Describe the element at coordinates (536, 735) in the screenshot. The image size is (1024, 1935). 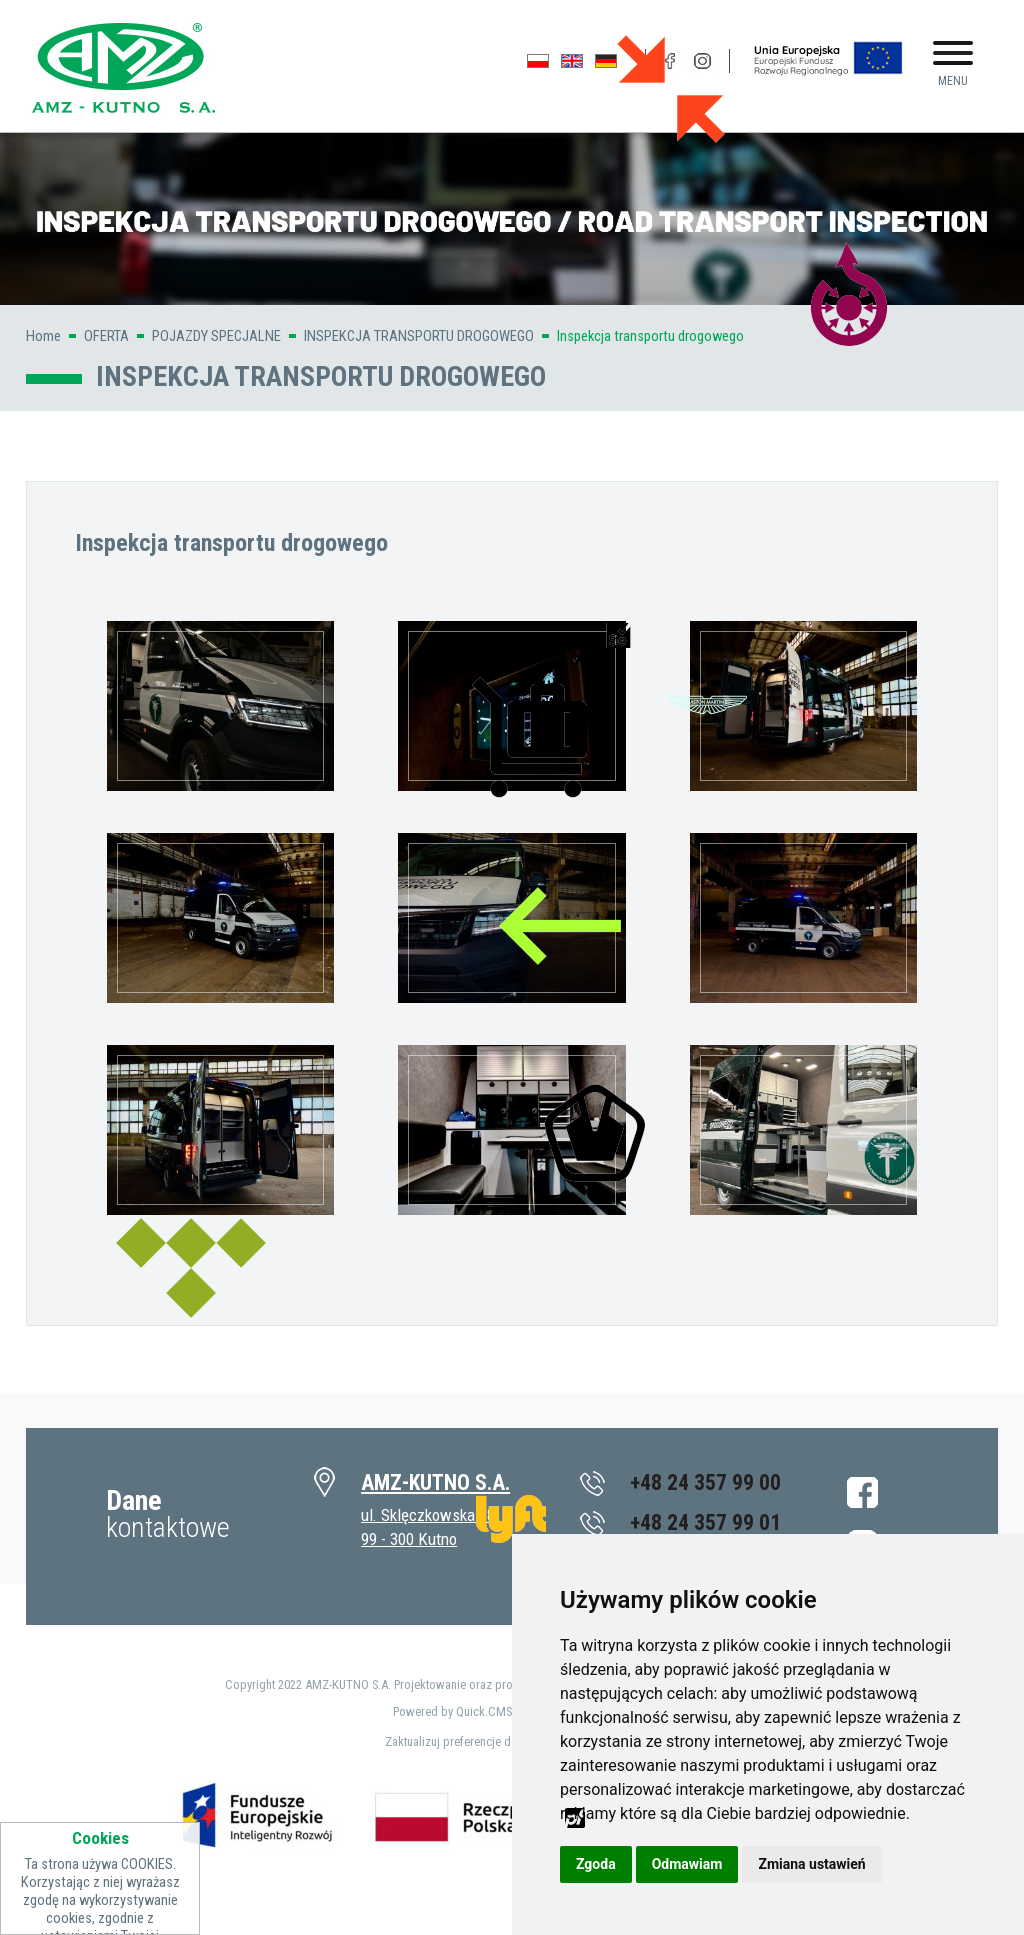
I see `access luggage or baggage services` at that location.